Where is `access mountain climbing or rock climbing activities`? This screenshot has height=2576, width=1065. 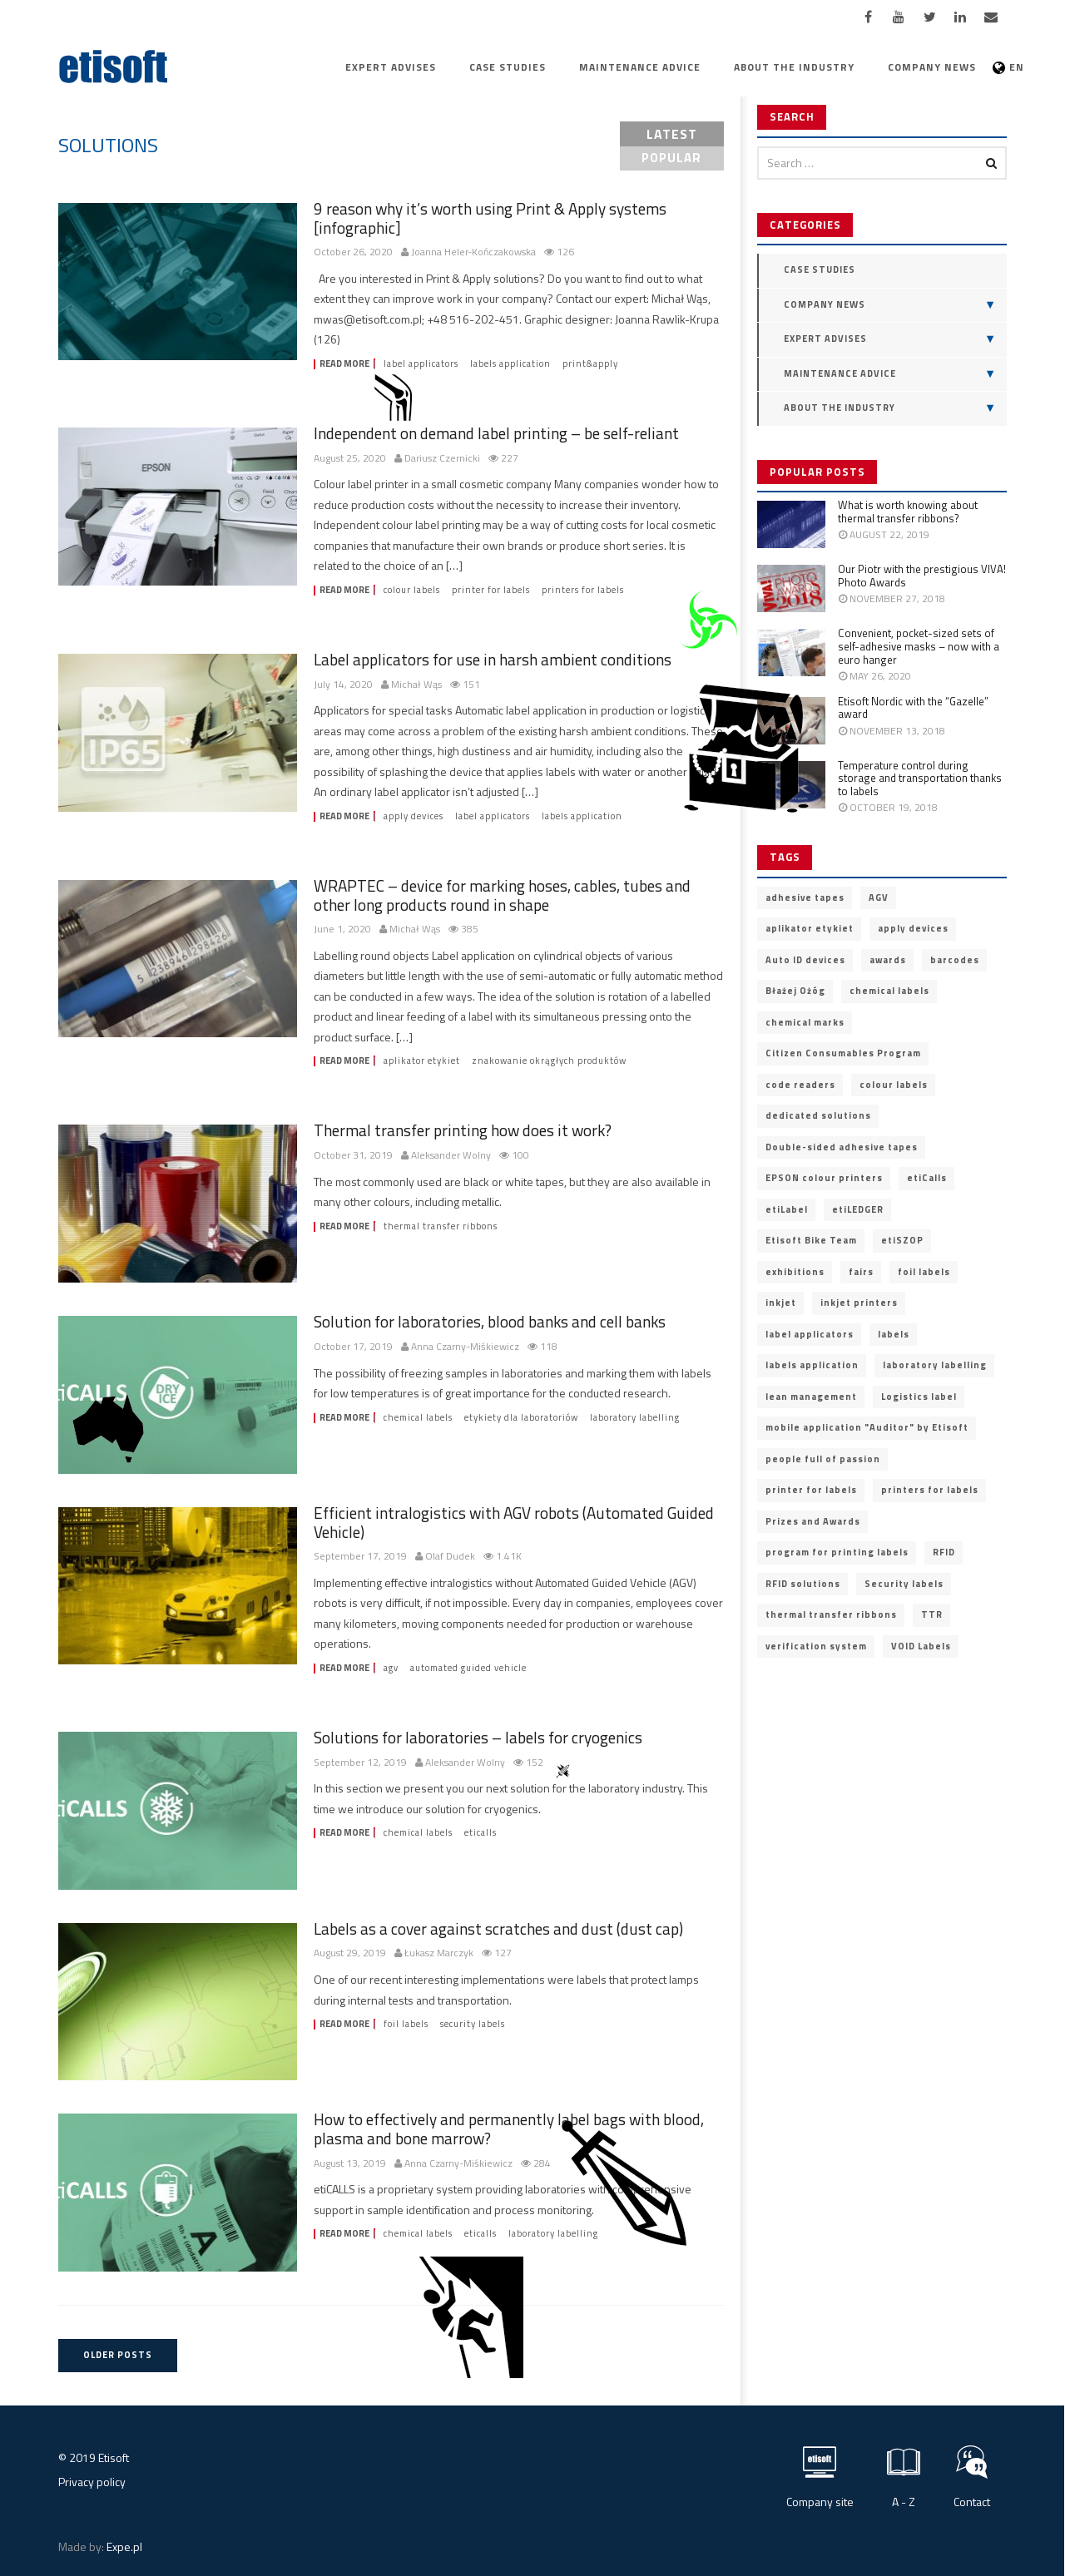 access mountain climbing or rock climbing activities is located at coordinates (463, 2317).